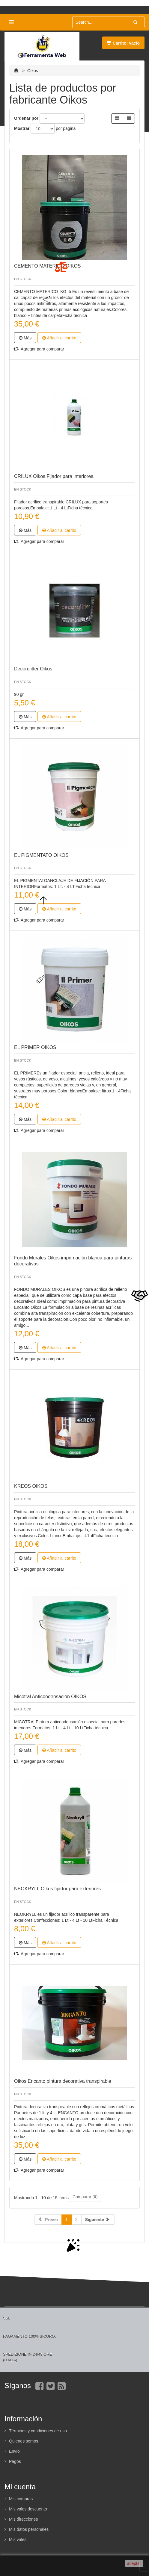 This screenshot has width=149, height=2576. What do you see at coordinates (46, 300) in the screenshot?
I see `go back to the previous screen` at bounding box center [46, 300].